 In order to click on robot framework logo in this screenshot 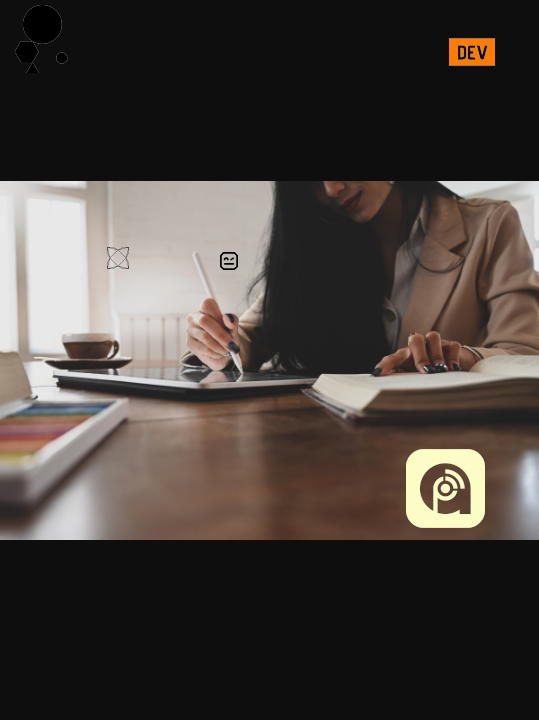, I will do `click(229, 261)`.